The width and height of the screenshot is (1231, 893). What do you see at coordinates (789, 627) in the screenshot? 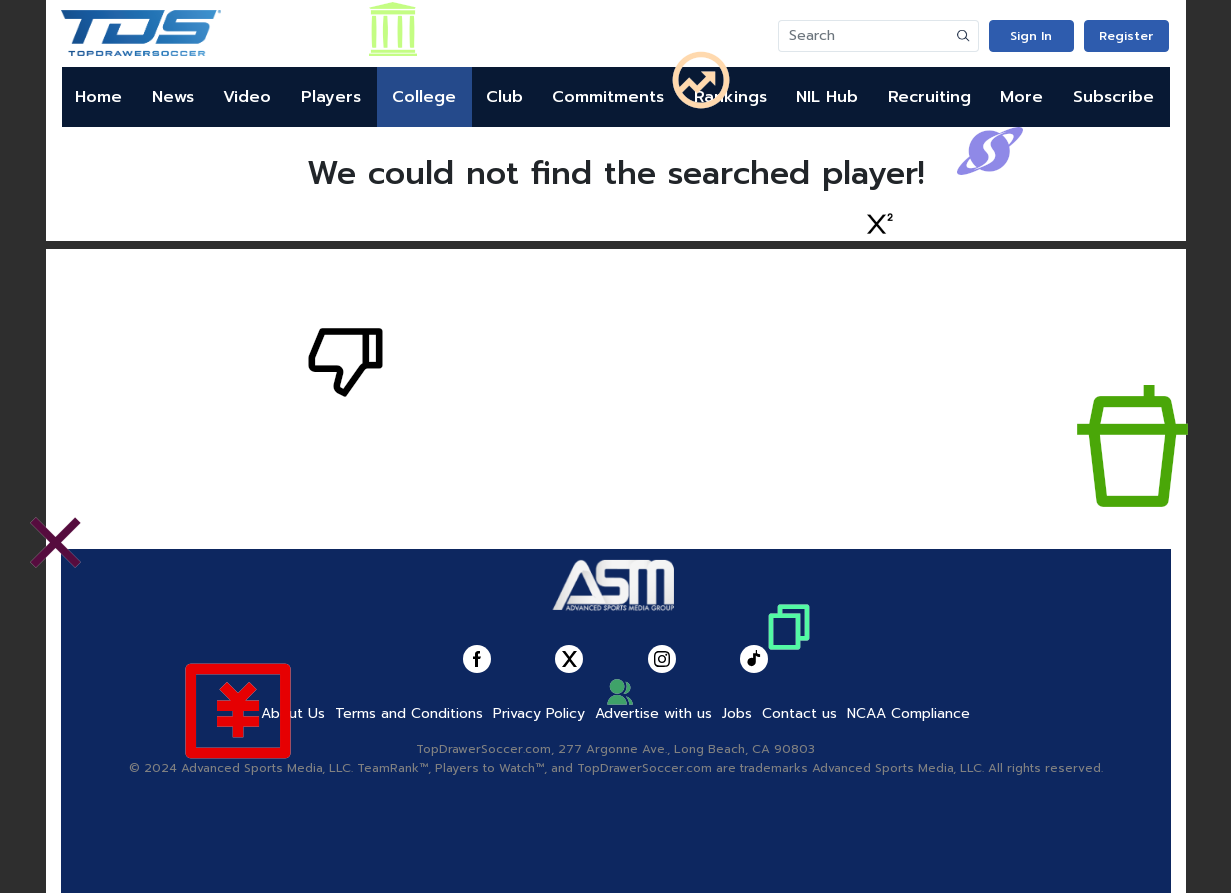
I see `copy file to clipboard` at bounding box center [789, 627].